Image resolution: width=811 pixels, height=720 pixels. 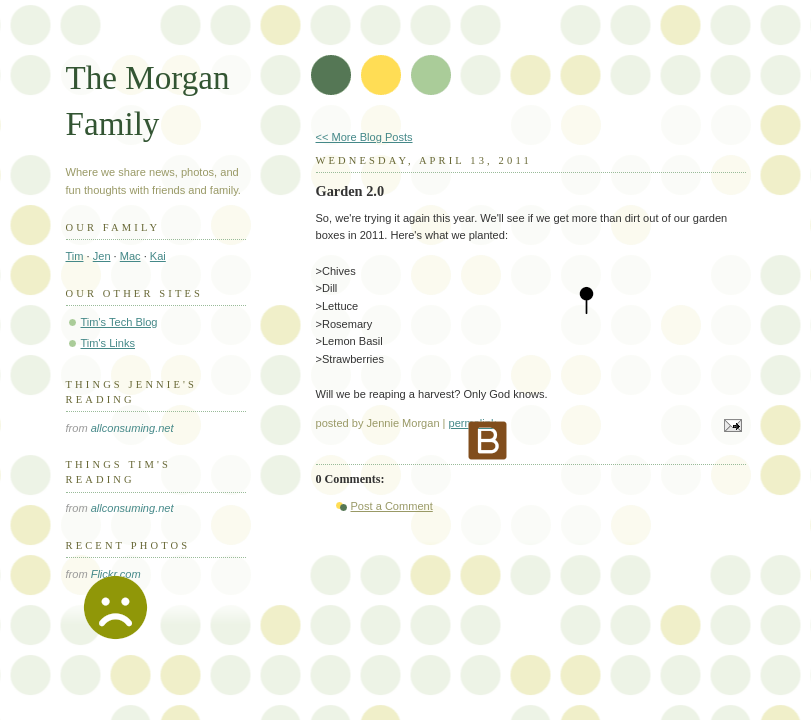 What do you see at coordinates (487, 440) in the screenshot?
I see `apply bold formatting to selected text` at bounding box center [487, 440].